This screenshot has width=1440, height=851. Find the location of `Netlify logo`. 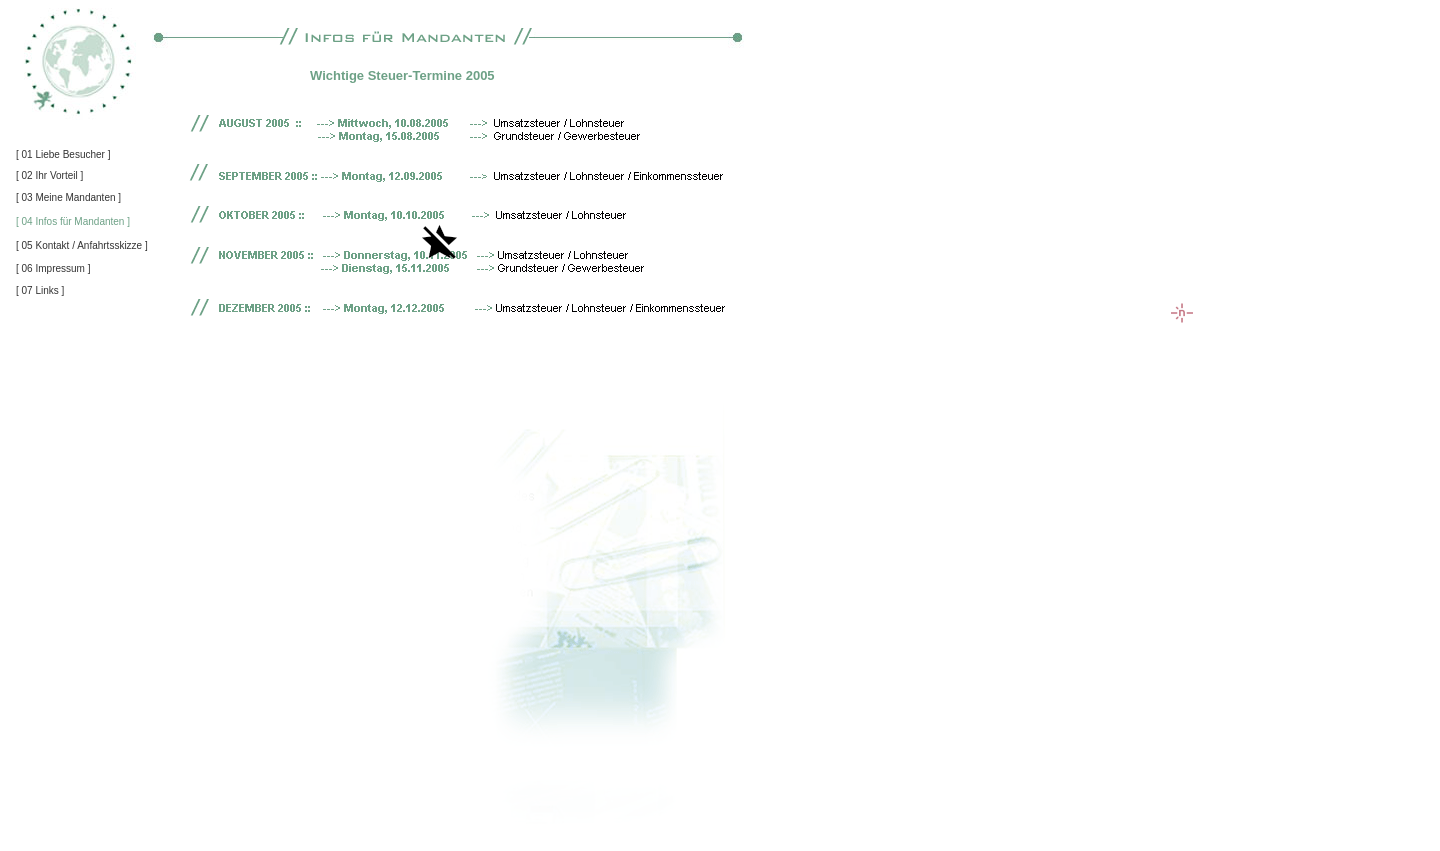

Netlify logo is located at coordinates (1182, 313).